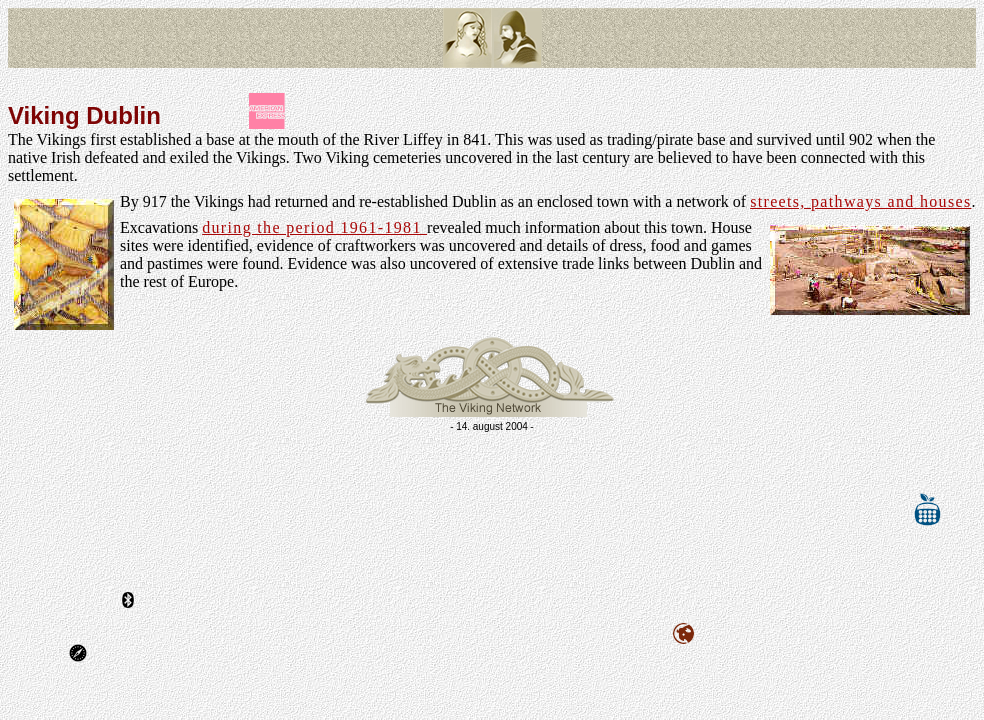 The image size is (984, 720). I want to click on toggle bluetooth connectivity on or off, so click(128, 600).